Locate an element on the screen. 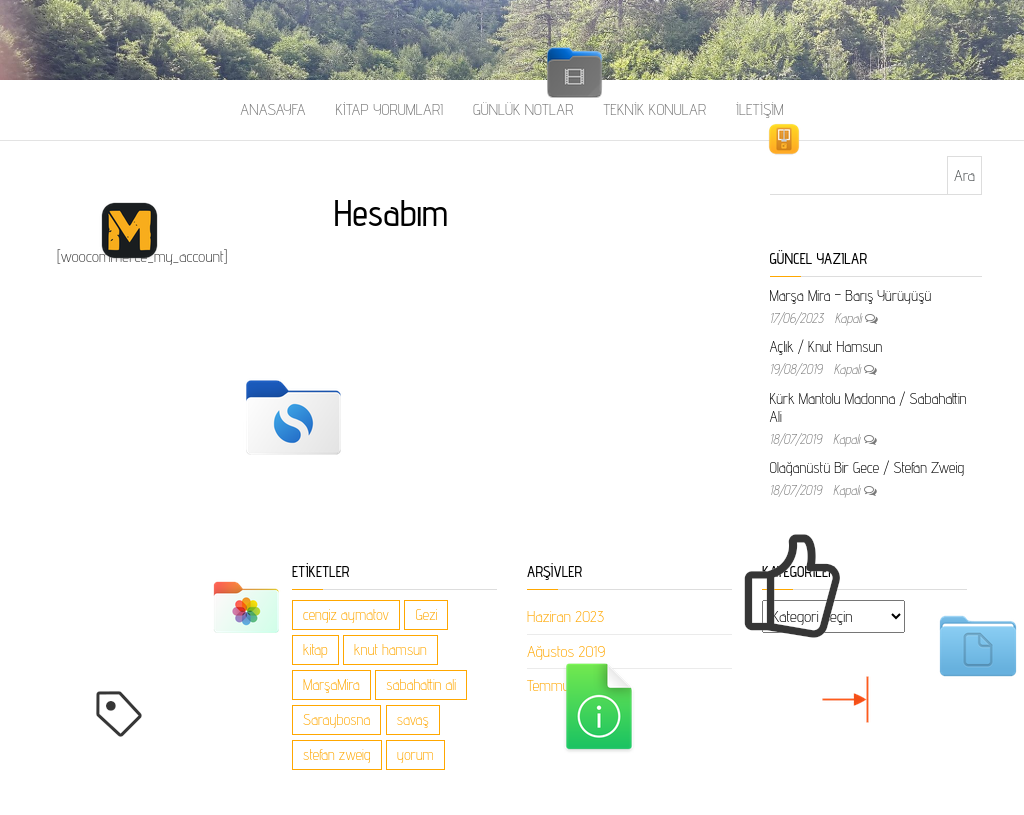  add or edit tags for music tracks is located at coordinates (119, 714).